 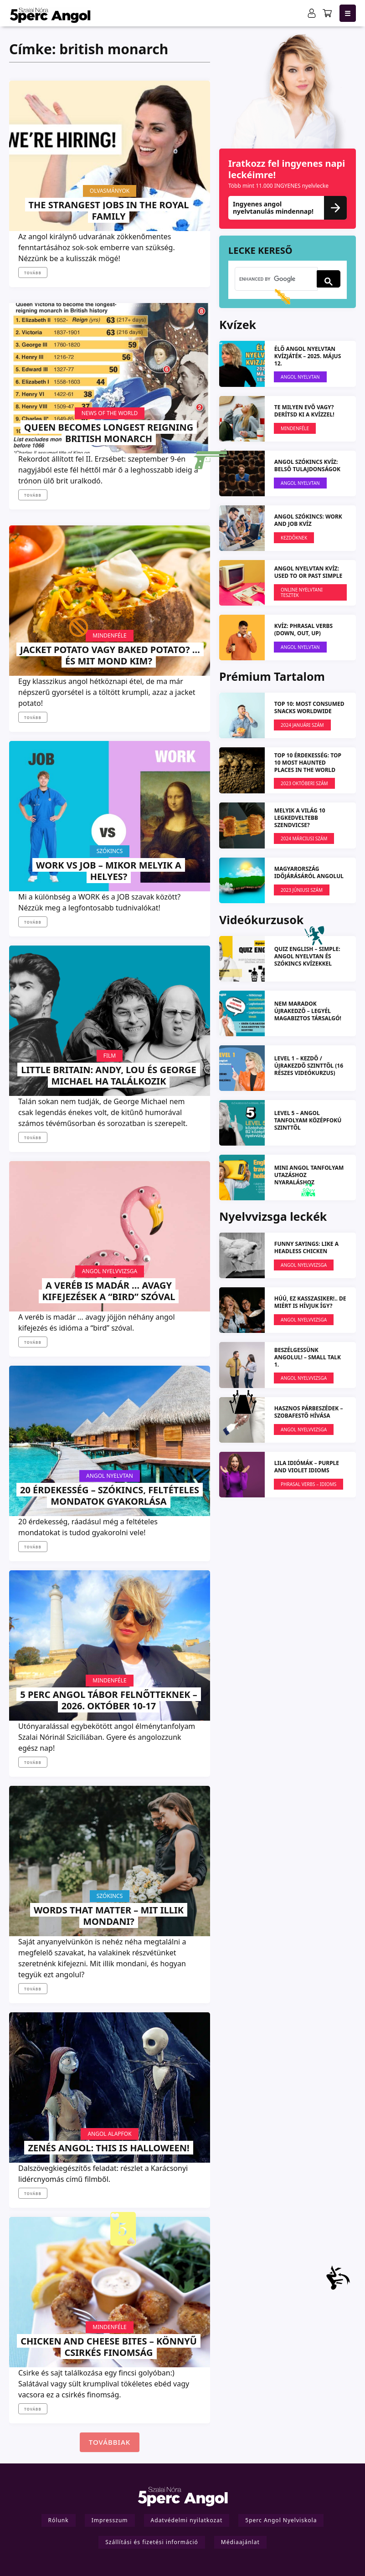 I want to click on indicates a blocked or restricted area, so click(x=308, y=1189).